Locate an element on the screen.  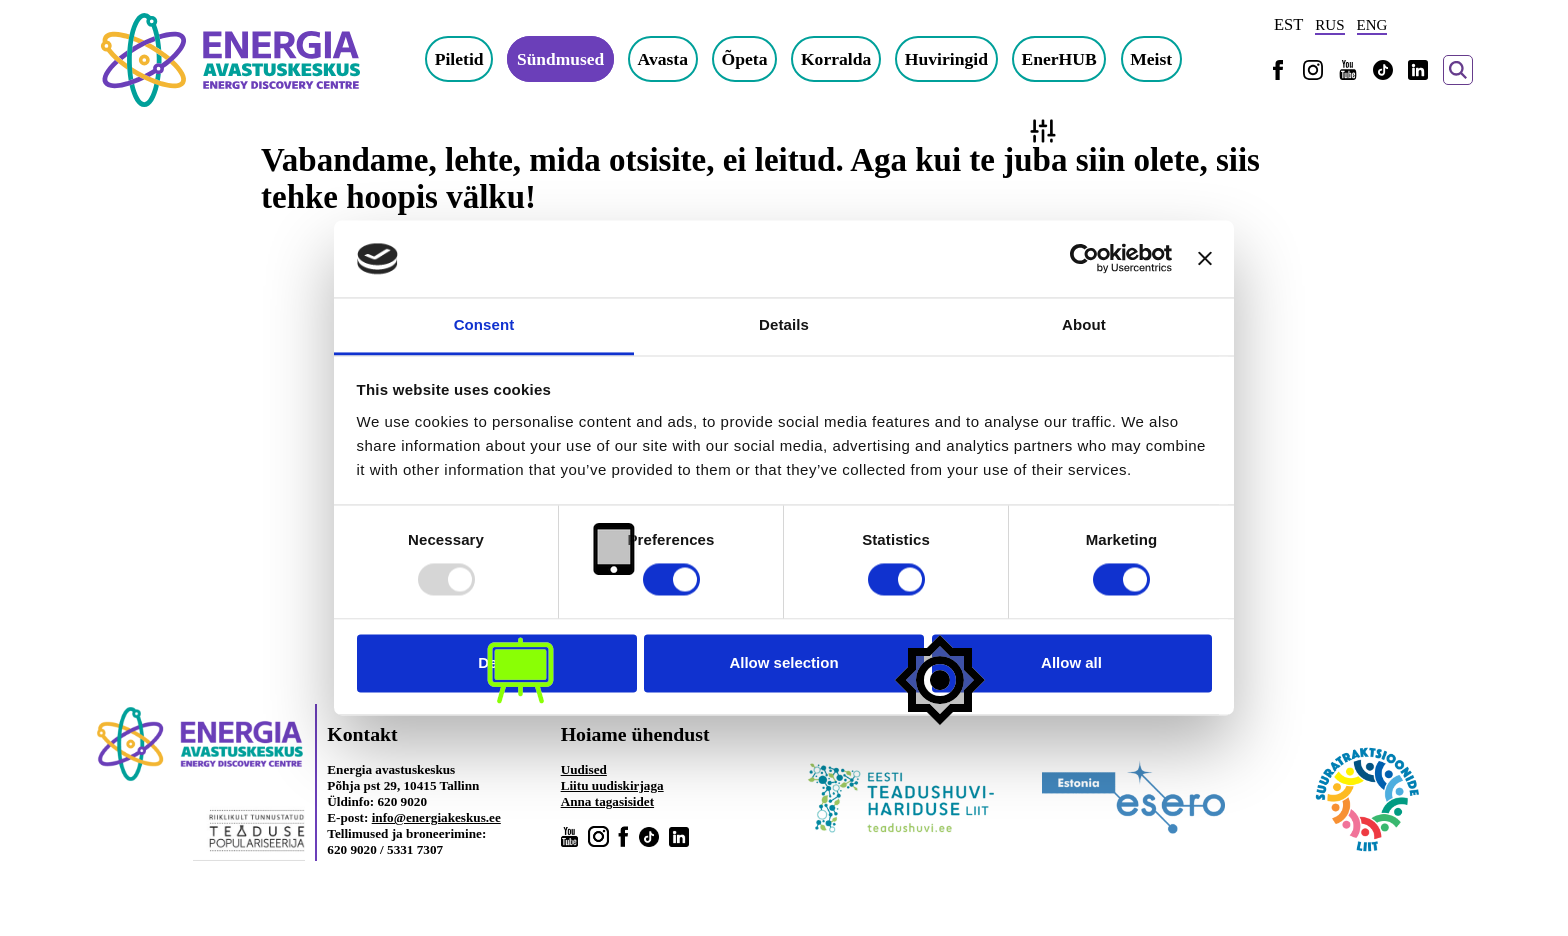
switch to tablet view is located at coordinates (615, 549).